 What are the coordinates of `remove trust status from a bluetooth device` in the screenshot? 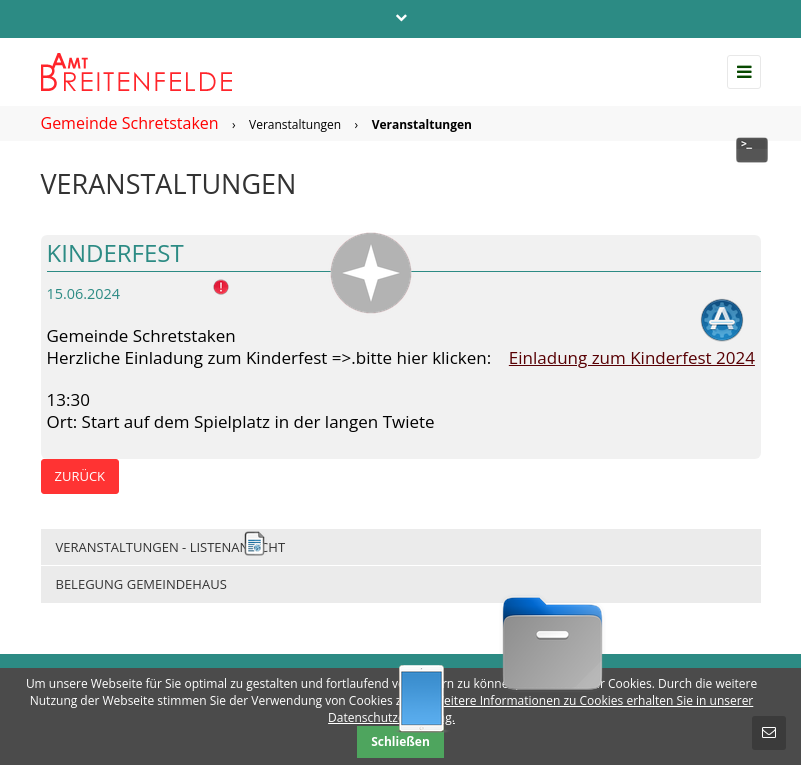 It's located at (371, 273).